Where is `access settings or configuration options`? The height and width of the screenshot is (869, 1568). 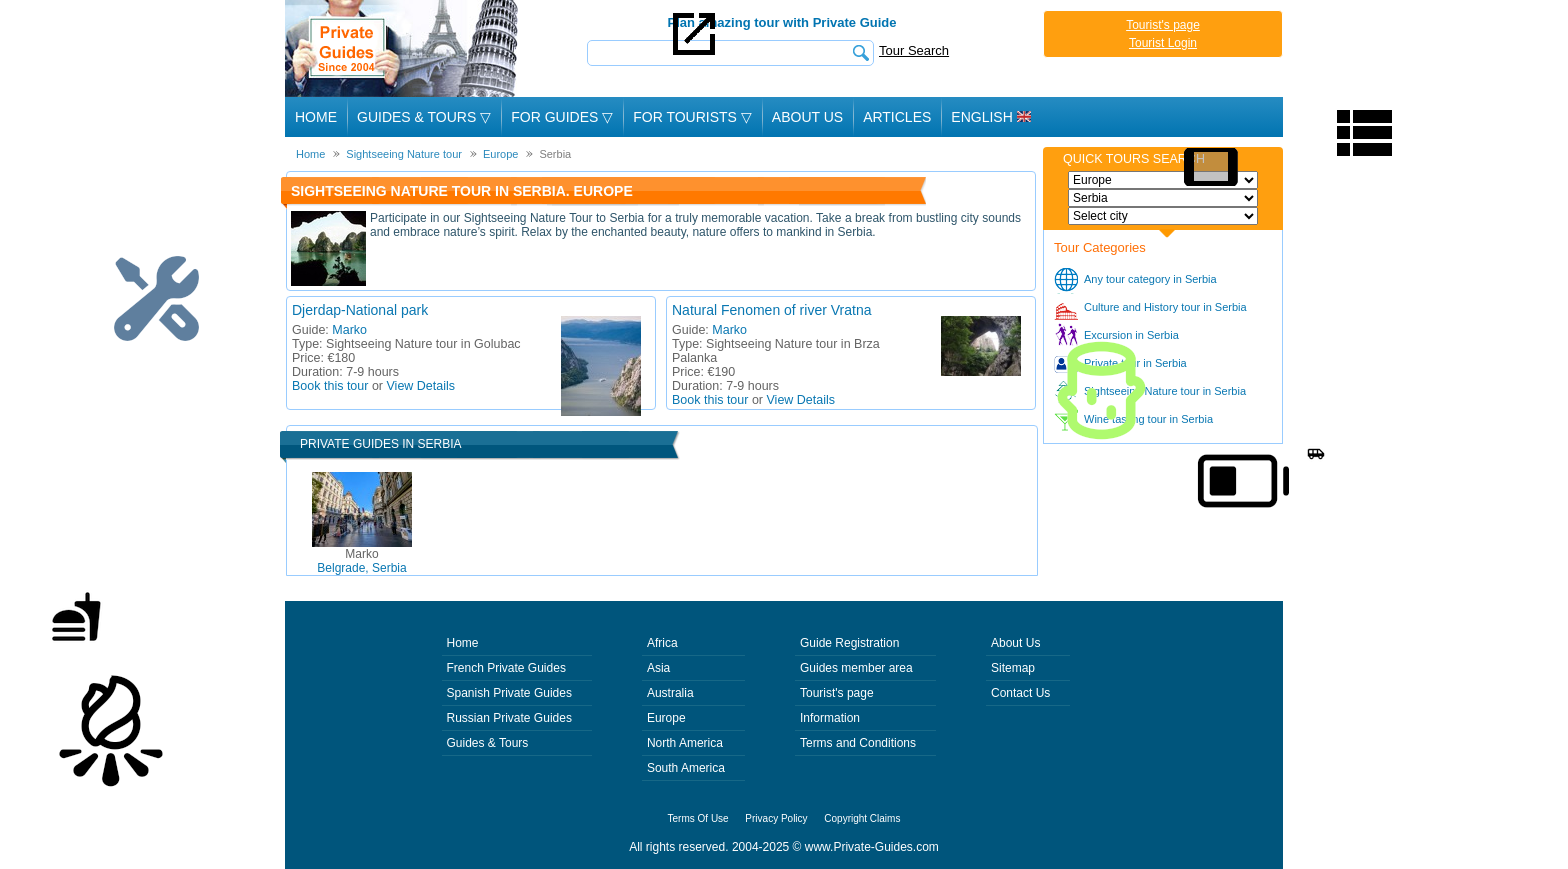
access settings or configuration options is located at coordinates (156, 298).